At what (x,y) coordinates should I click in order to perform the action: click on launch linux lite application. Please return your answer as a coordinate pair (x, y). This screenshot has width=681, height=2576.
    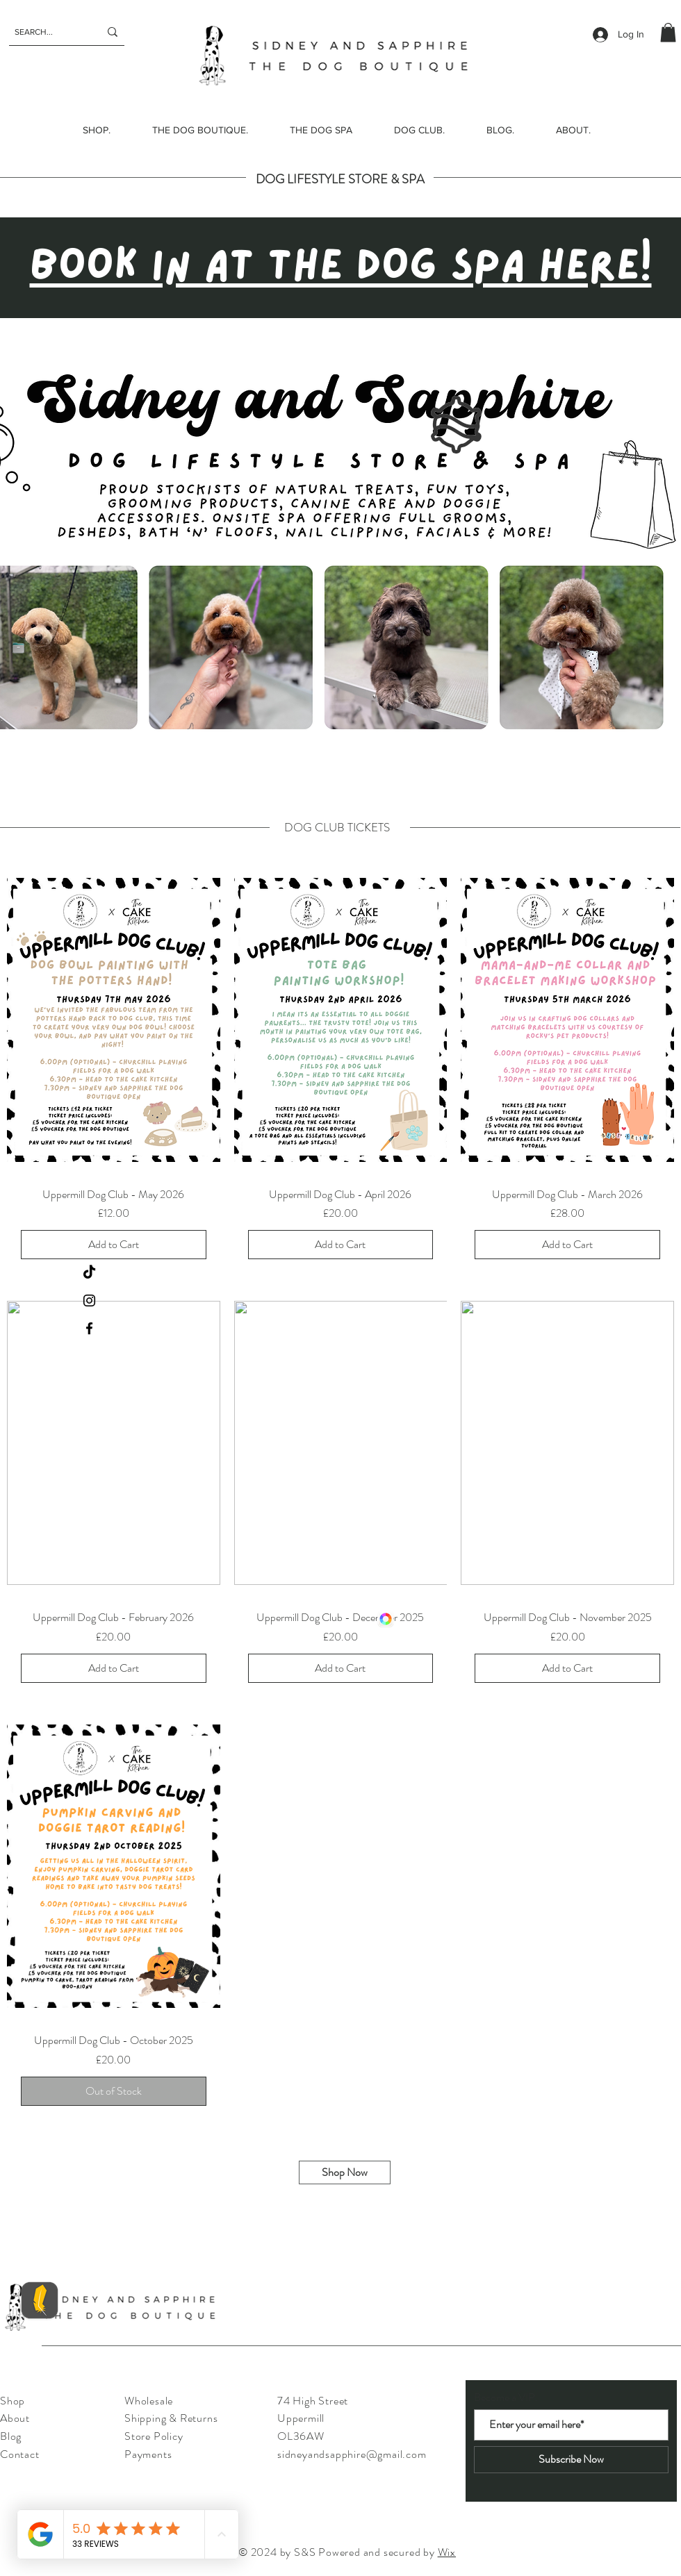
    Looking at the image, I should click on (40, 2300).